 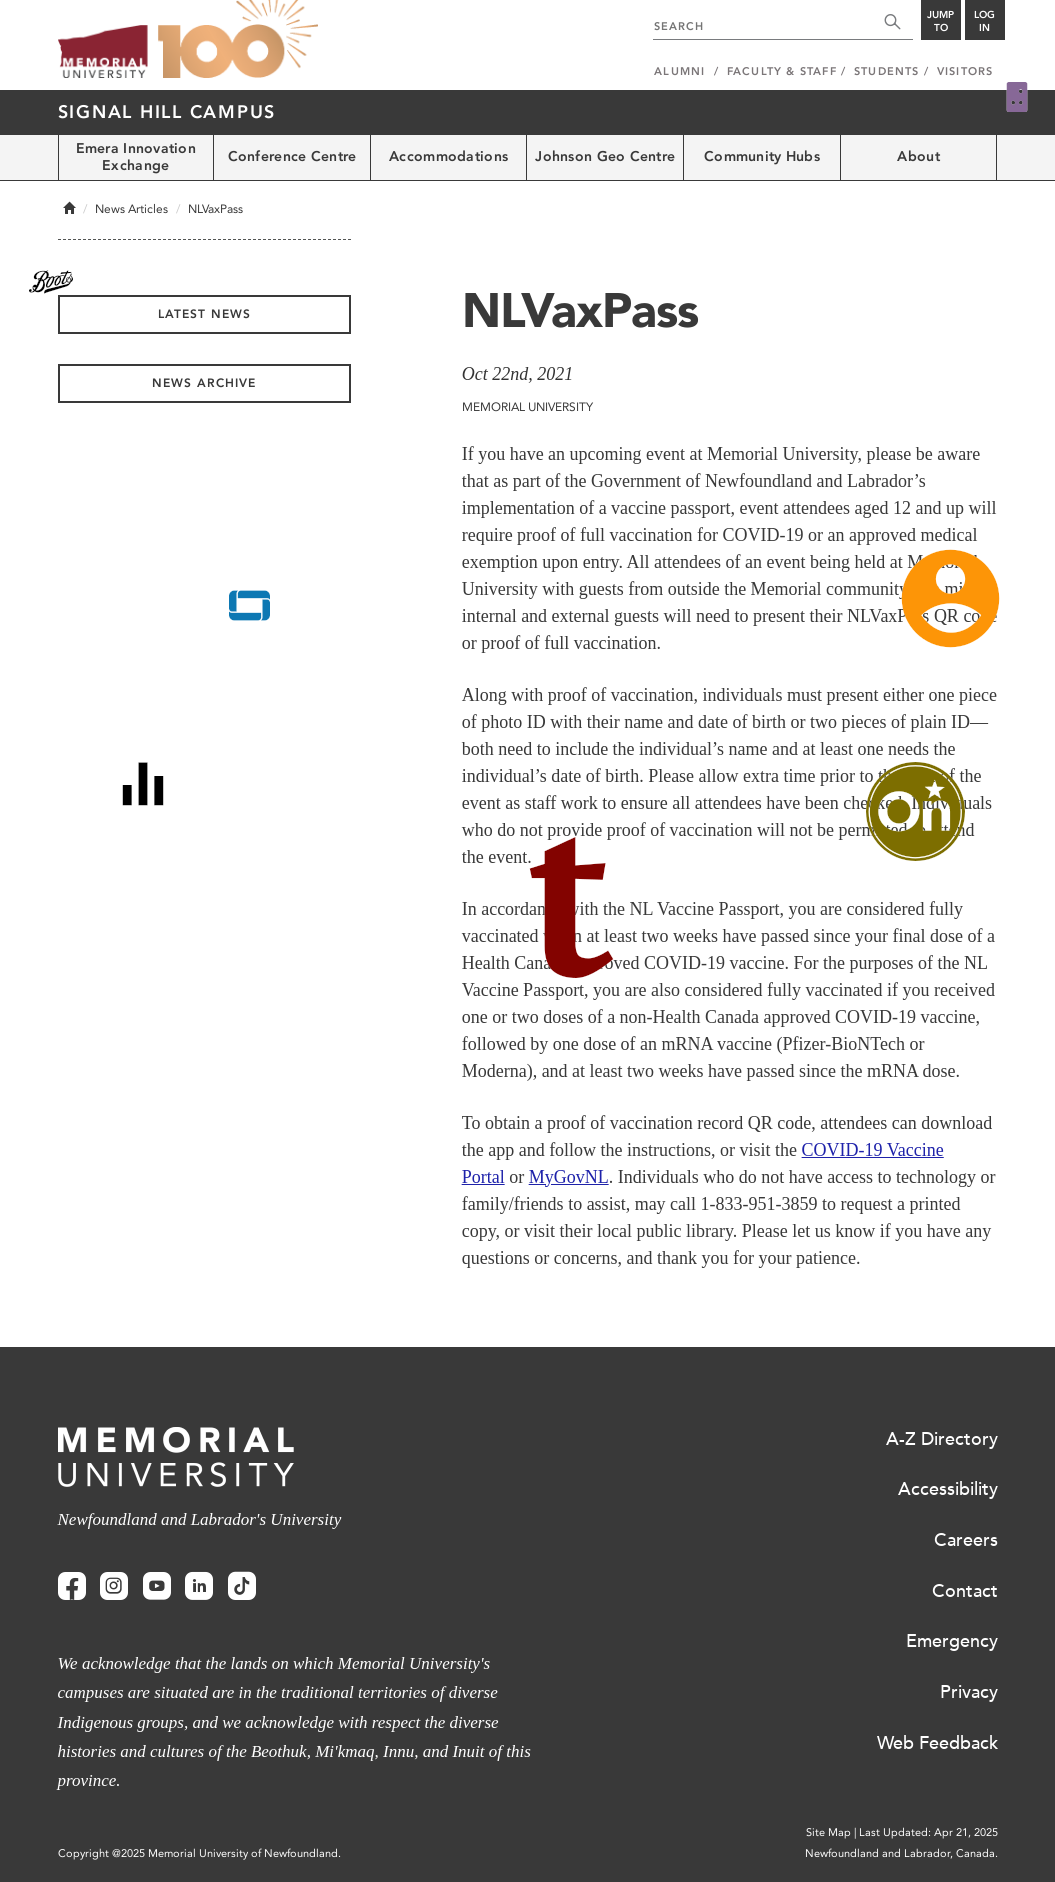 What do you see at coordinates (571, 907) in the screenshot?
I see `open typst document editor` at bounding box center [571, 907].